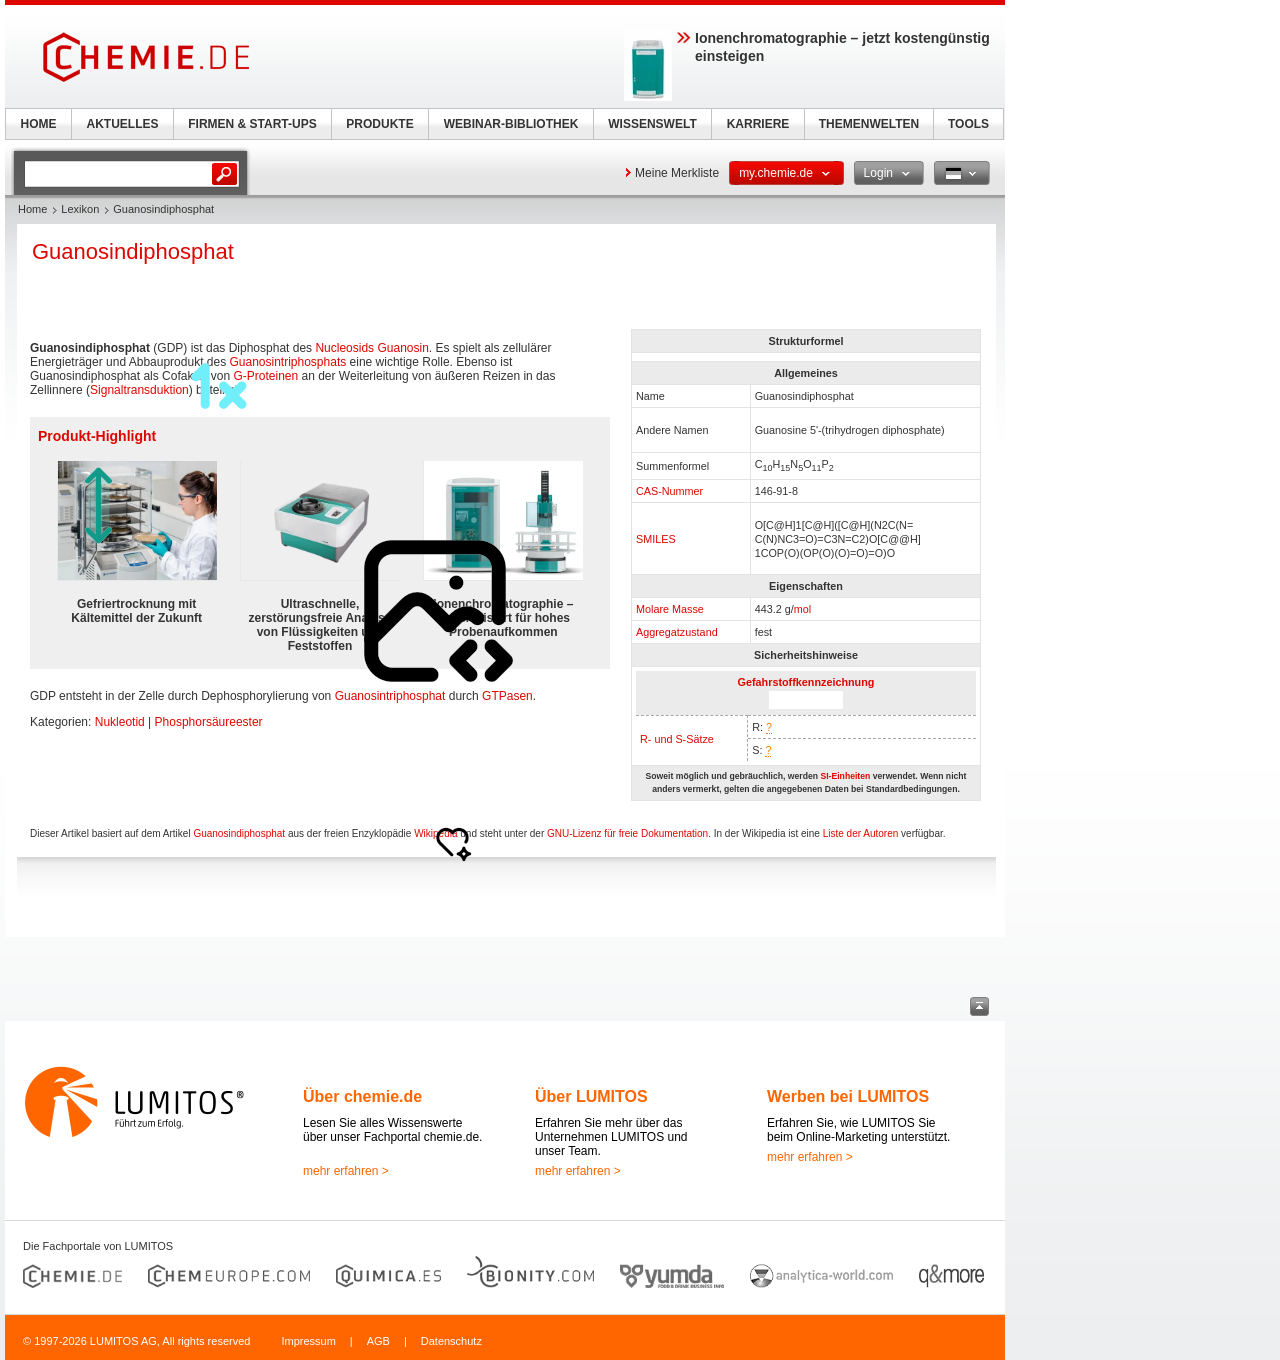 This screenshot has width=1280, height=1360. I want to click on set playback speed to 1x (normal speed), so click(219, 386).